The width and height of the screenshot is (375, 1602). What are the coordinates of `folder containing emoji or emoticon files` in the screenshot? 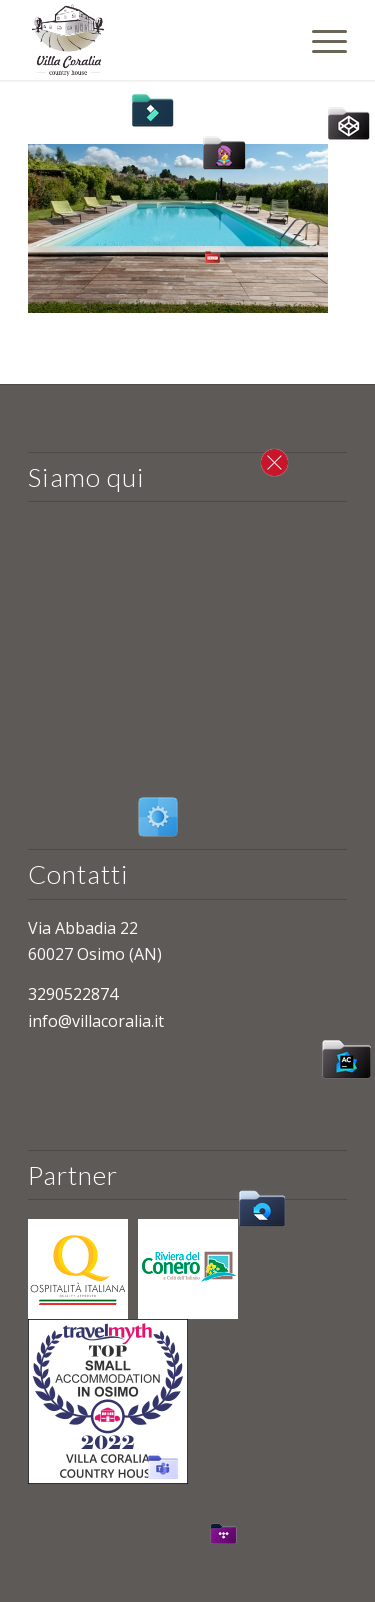 It's located at (224, 154).